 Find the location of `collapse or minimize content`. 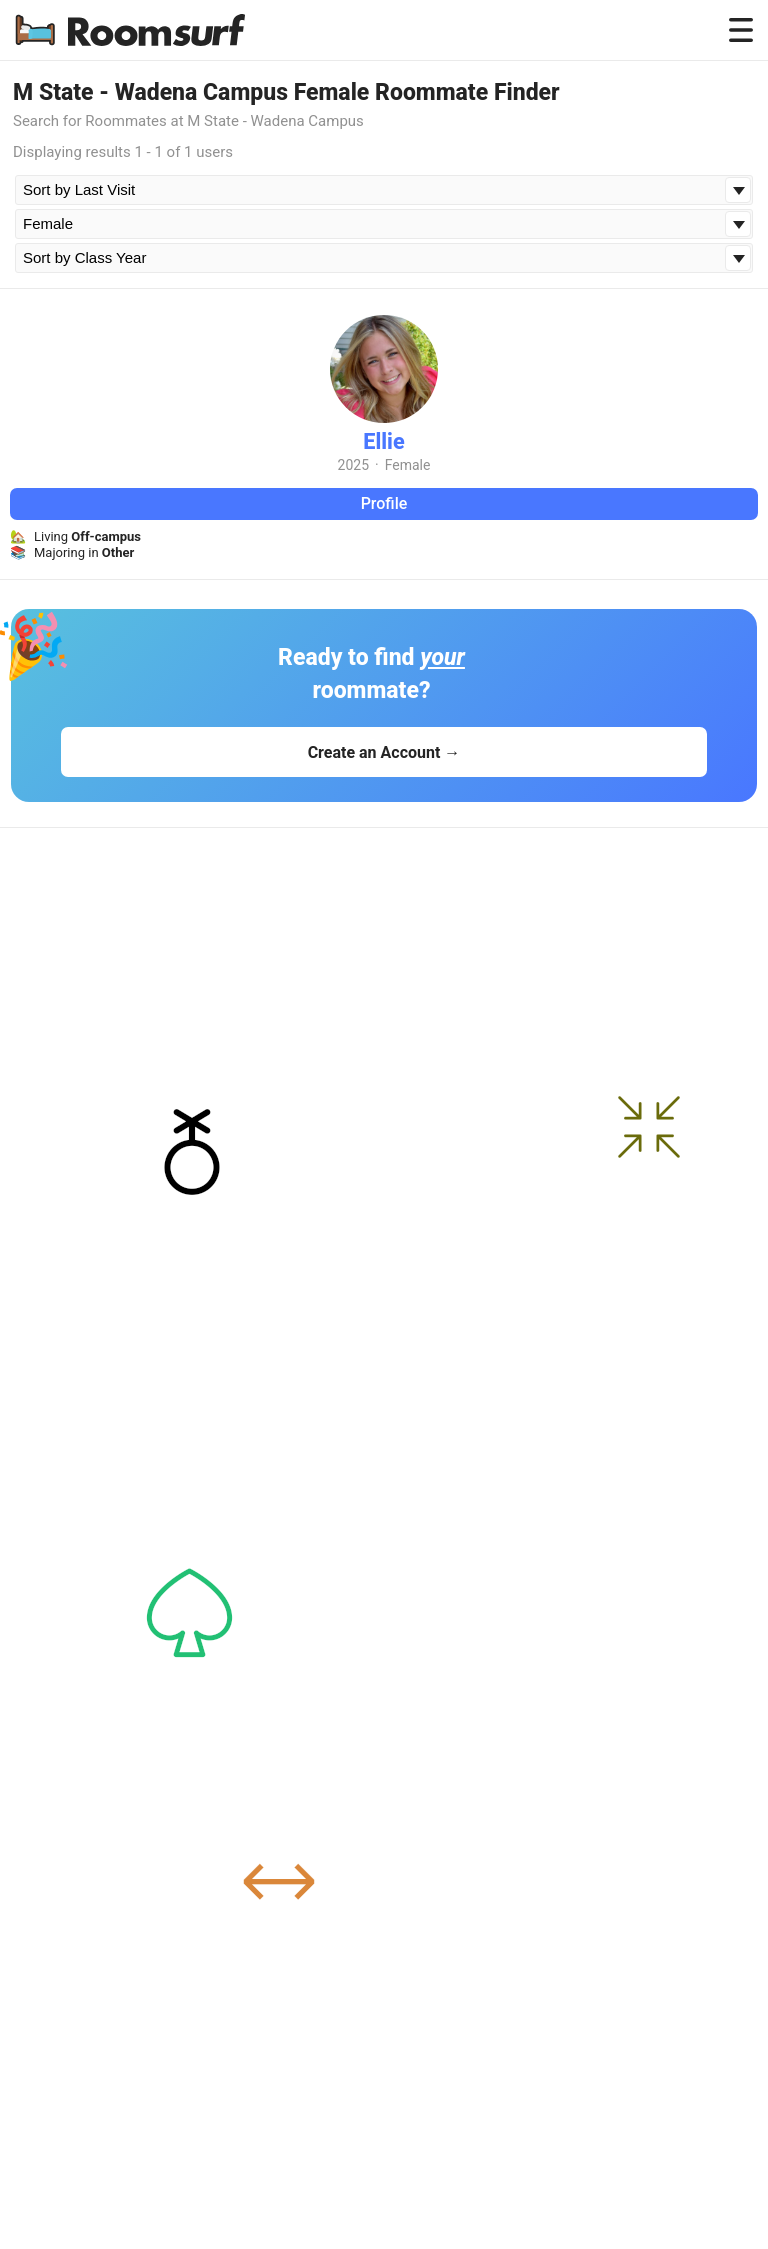

collapse or minimize content is located at coordinates (649, 1127).